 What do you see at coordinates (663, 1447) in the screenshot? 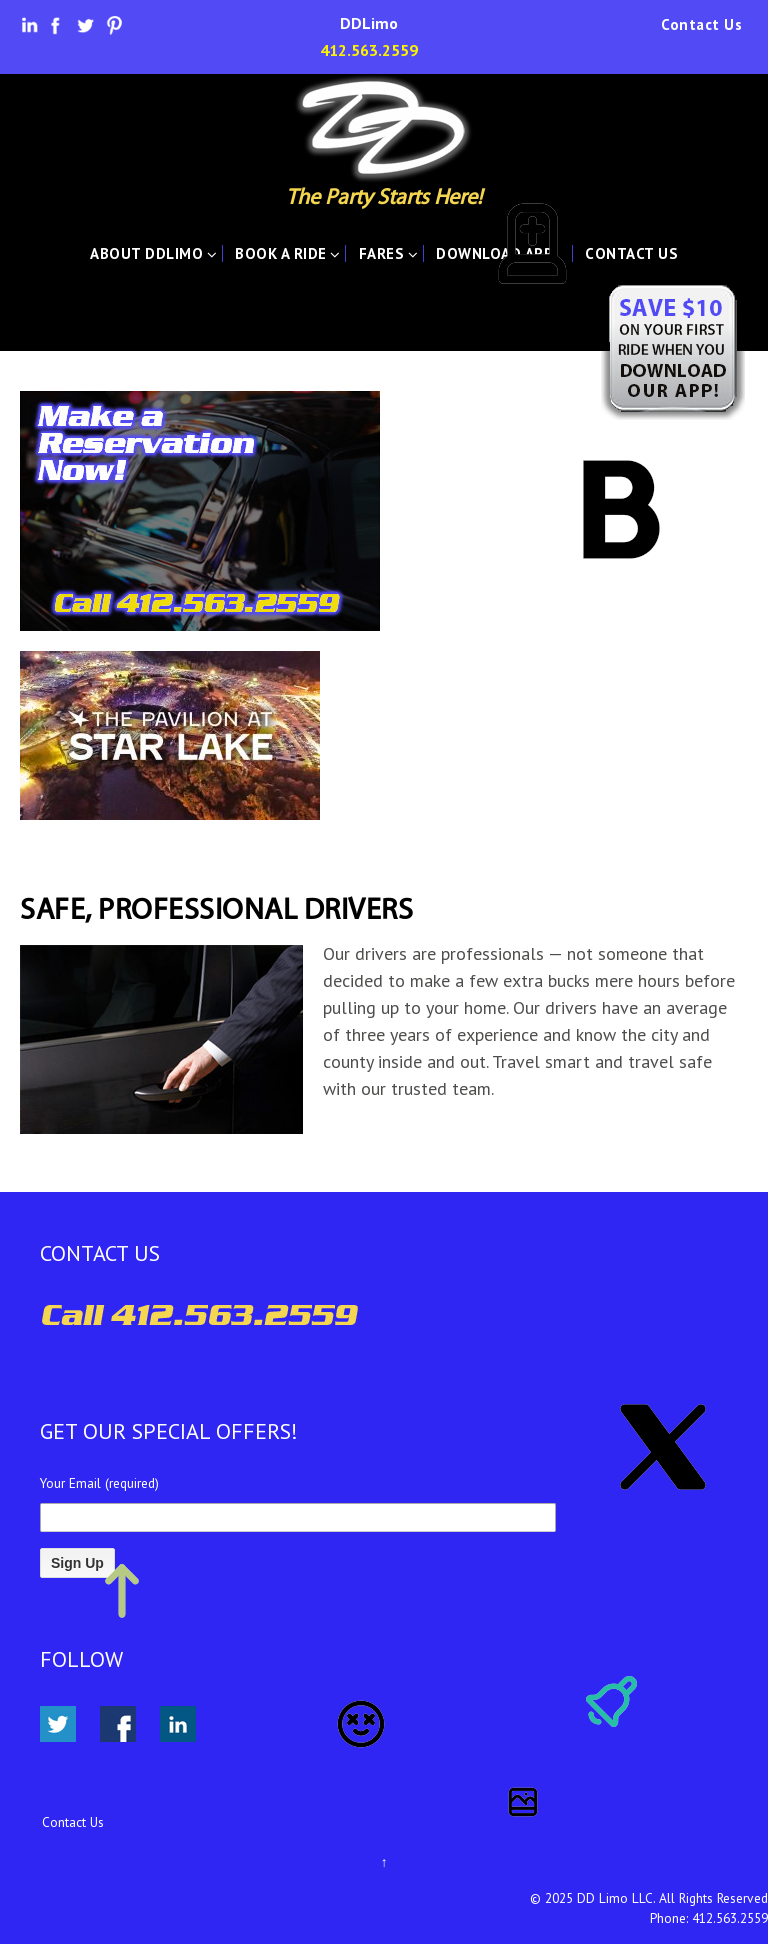
I see `share to X (formerly Twitter)` at bounding box center [663, 1447].